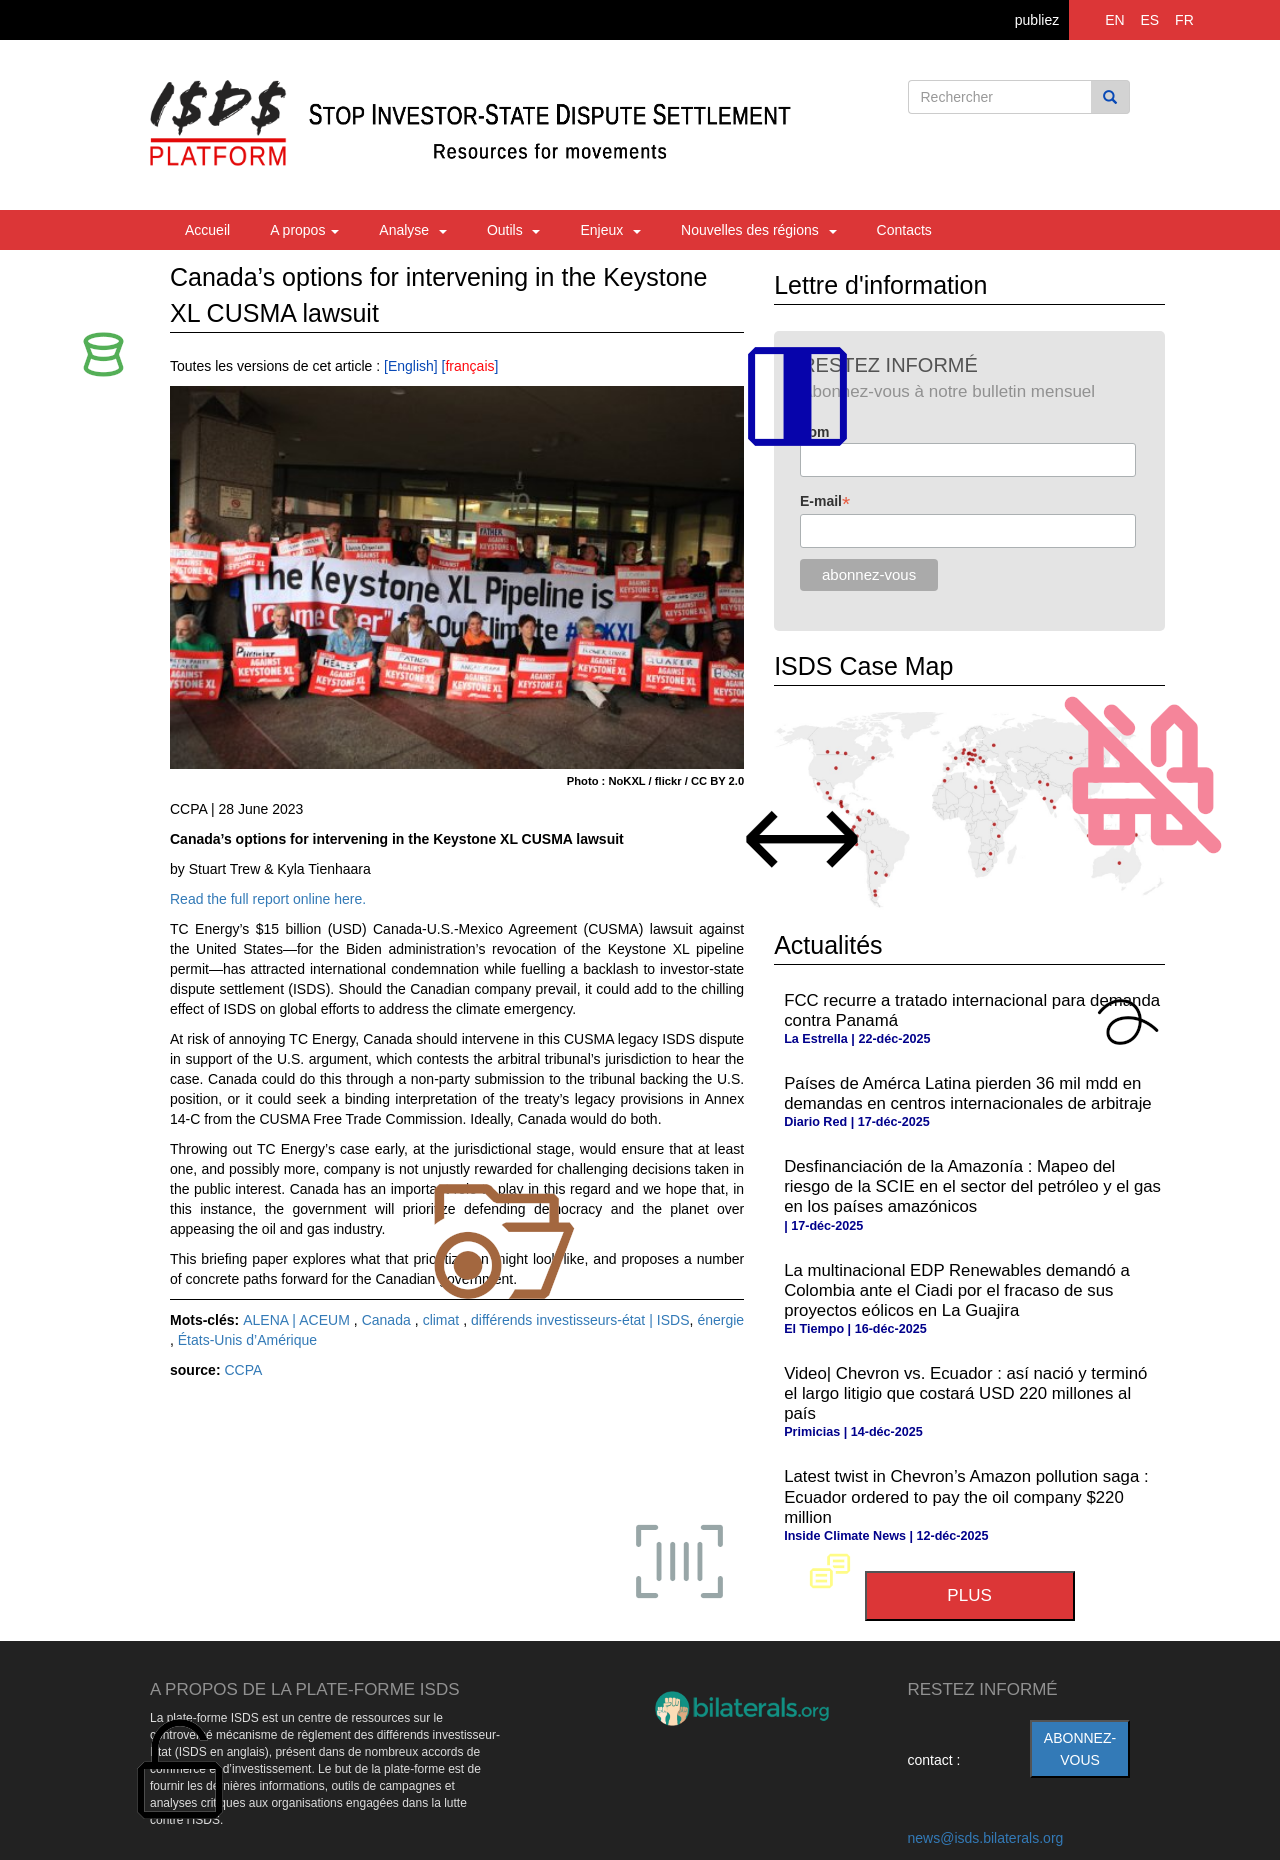 This screenshot has width=1280, height=1860. Describe the element at coordinates (180, 1769) in the screenshot. I see `unlock a file or resource` at that location.